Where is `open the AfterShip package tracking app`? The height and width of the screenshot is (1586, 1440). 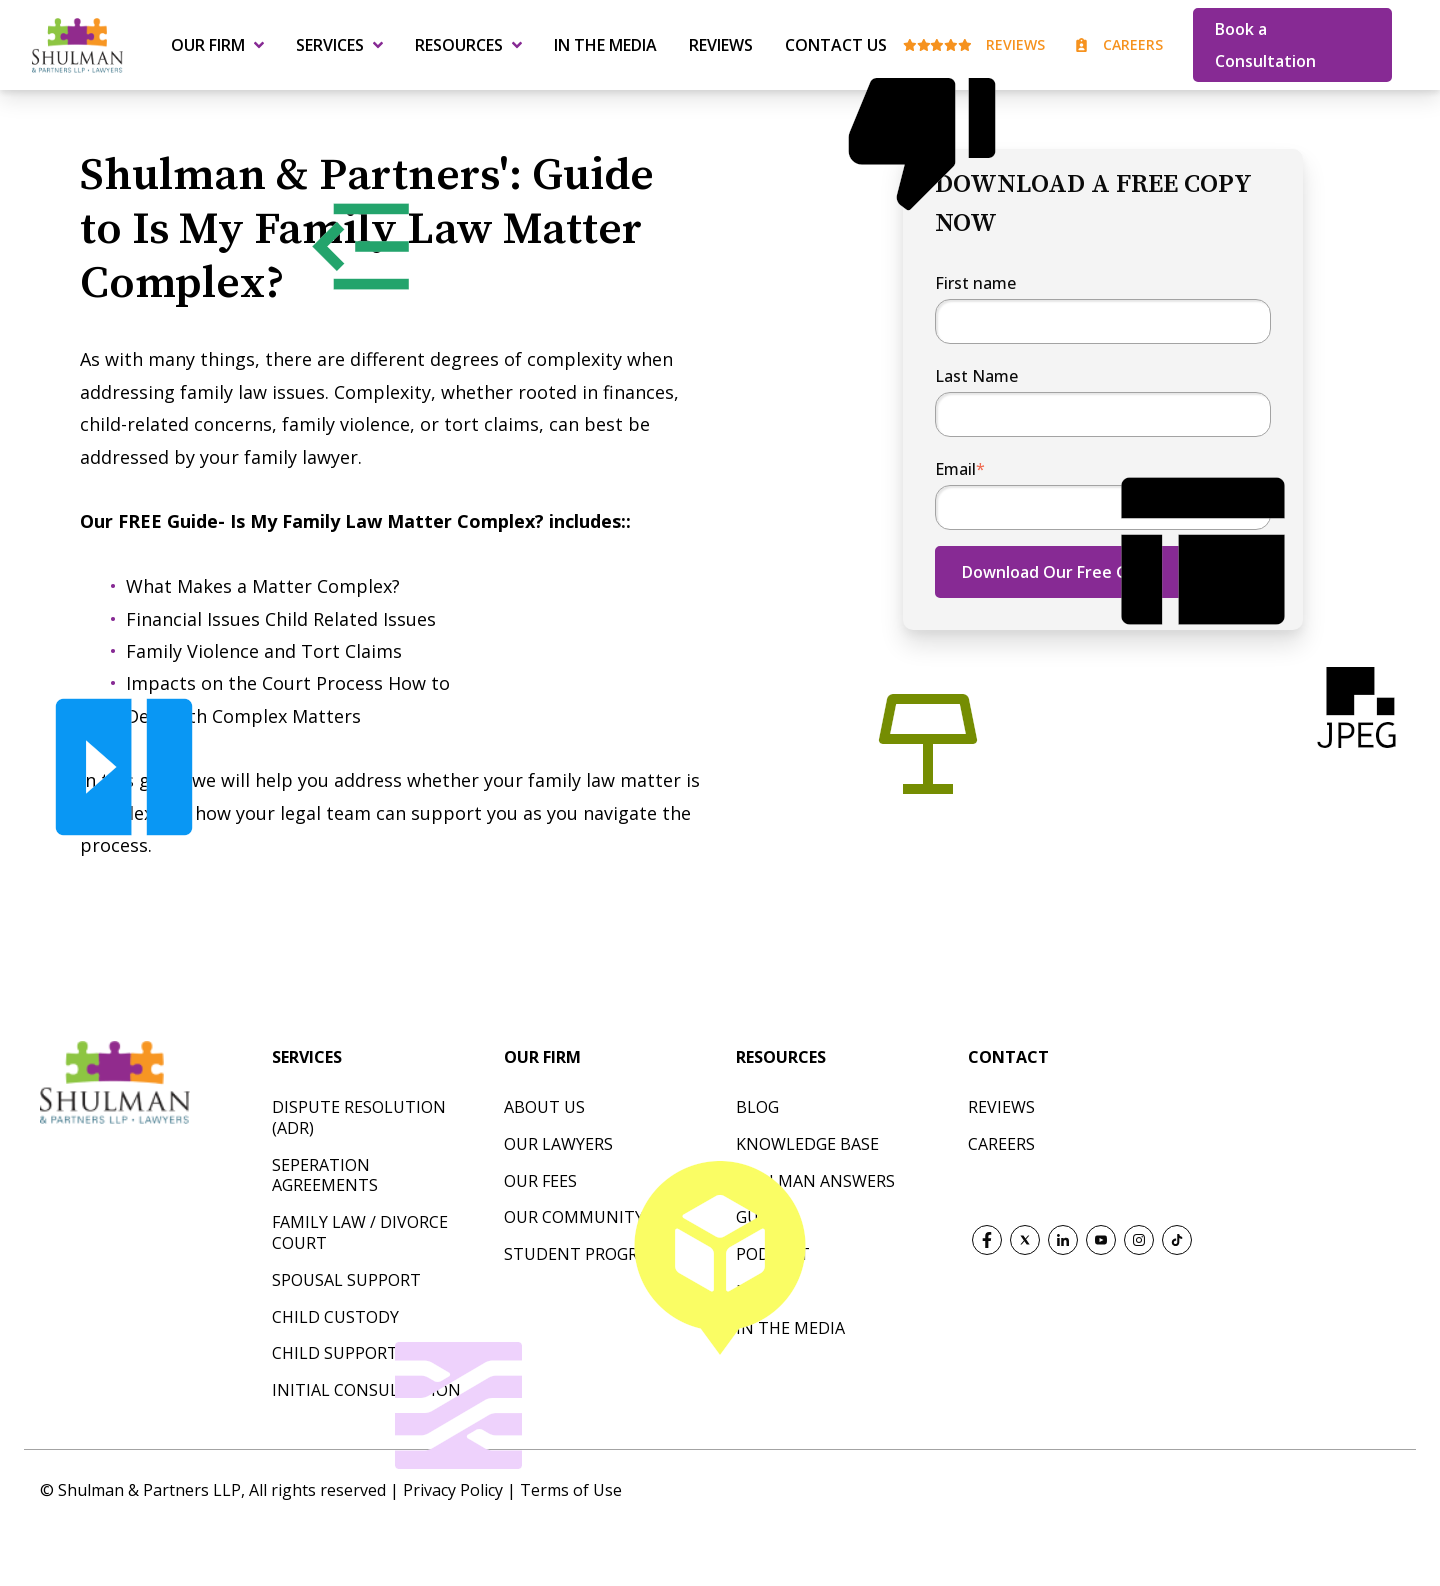
open the AfterShip package tracking app is located at coordinates (720, 1258).